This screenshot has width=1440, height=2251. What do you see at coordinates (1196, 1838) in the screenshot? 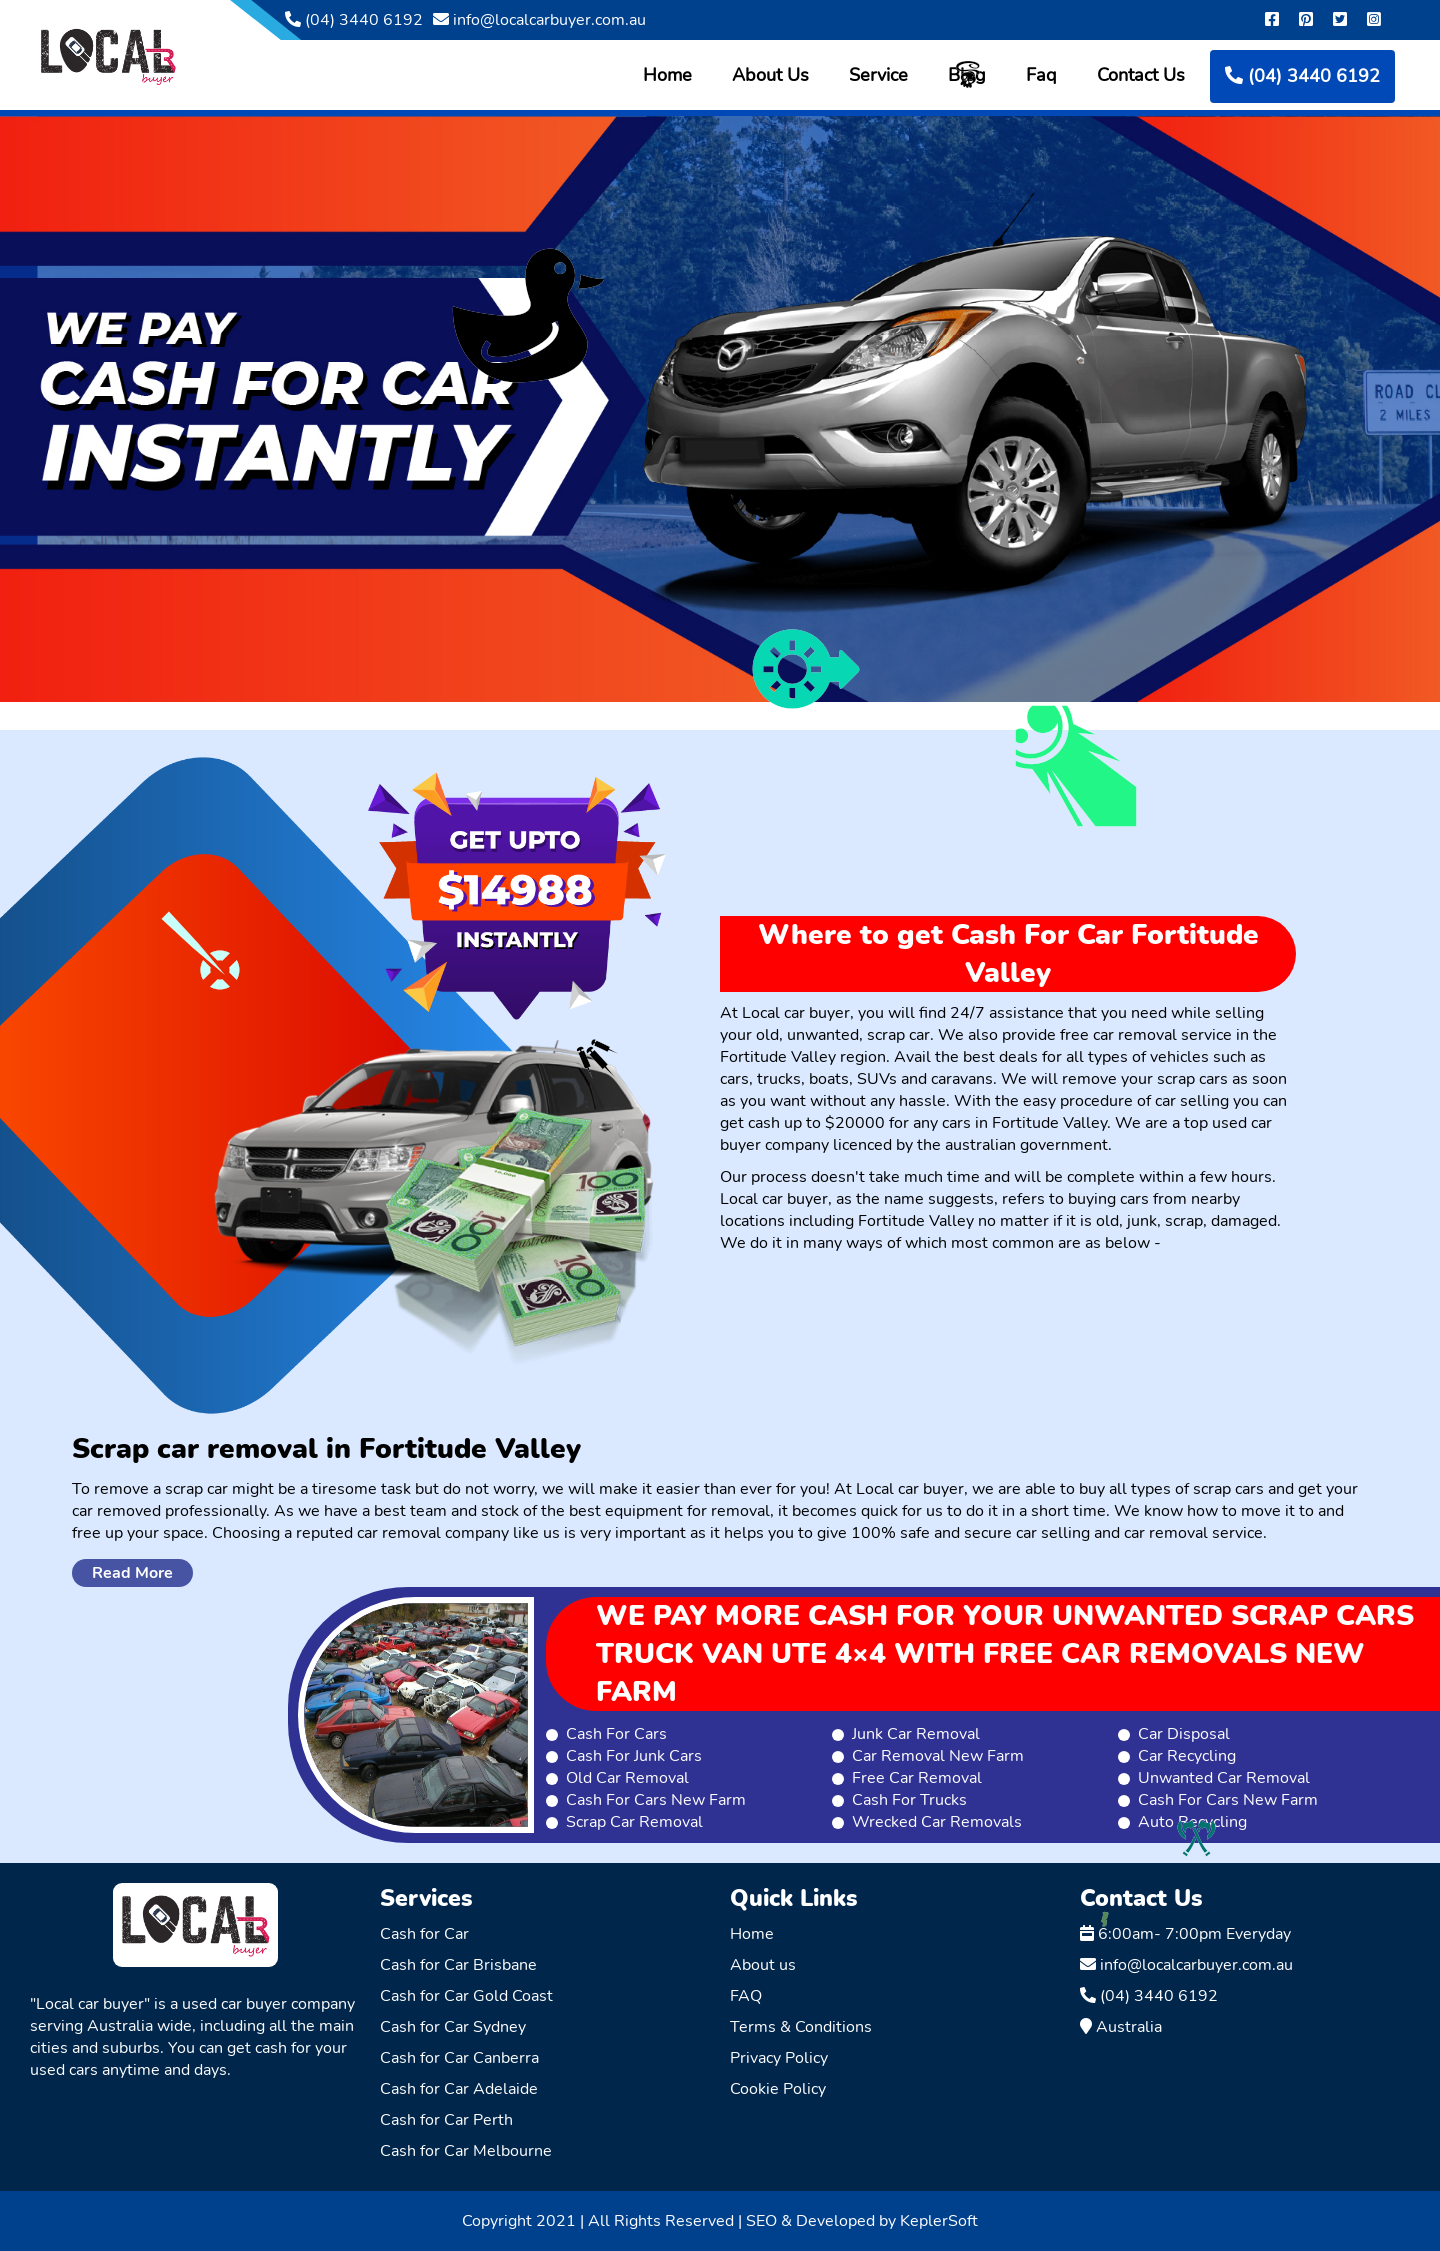
I see `access combat or battle features` at bounding box center [1196, 1838].